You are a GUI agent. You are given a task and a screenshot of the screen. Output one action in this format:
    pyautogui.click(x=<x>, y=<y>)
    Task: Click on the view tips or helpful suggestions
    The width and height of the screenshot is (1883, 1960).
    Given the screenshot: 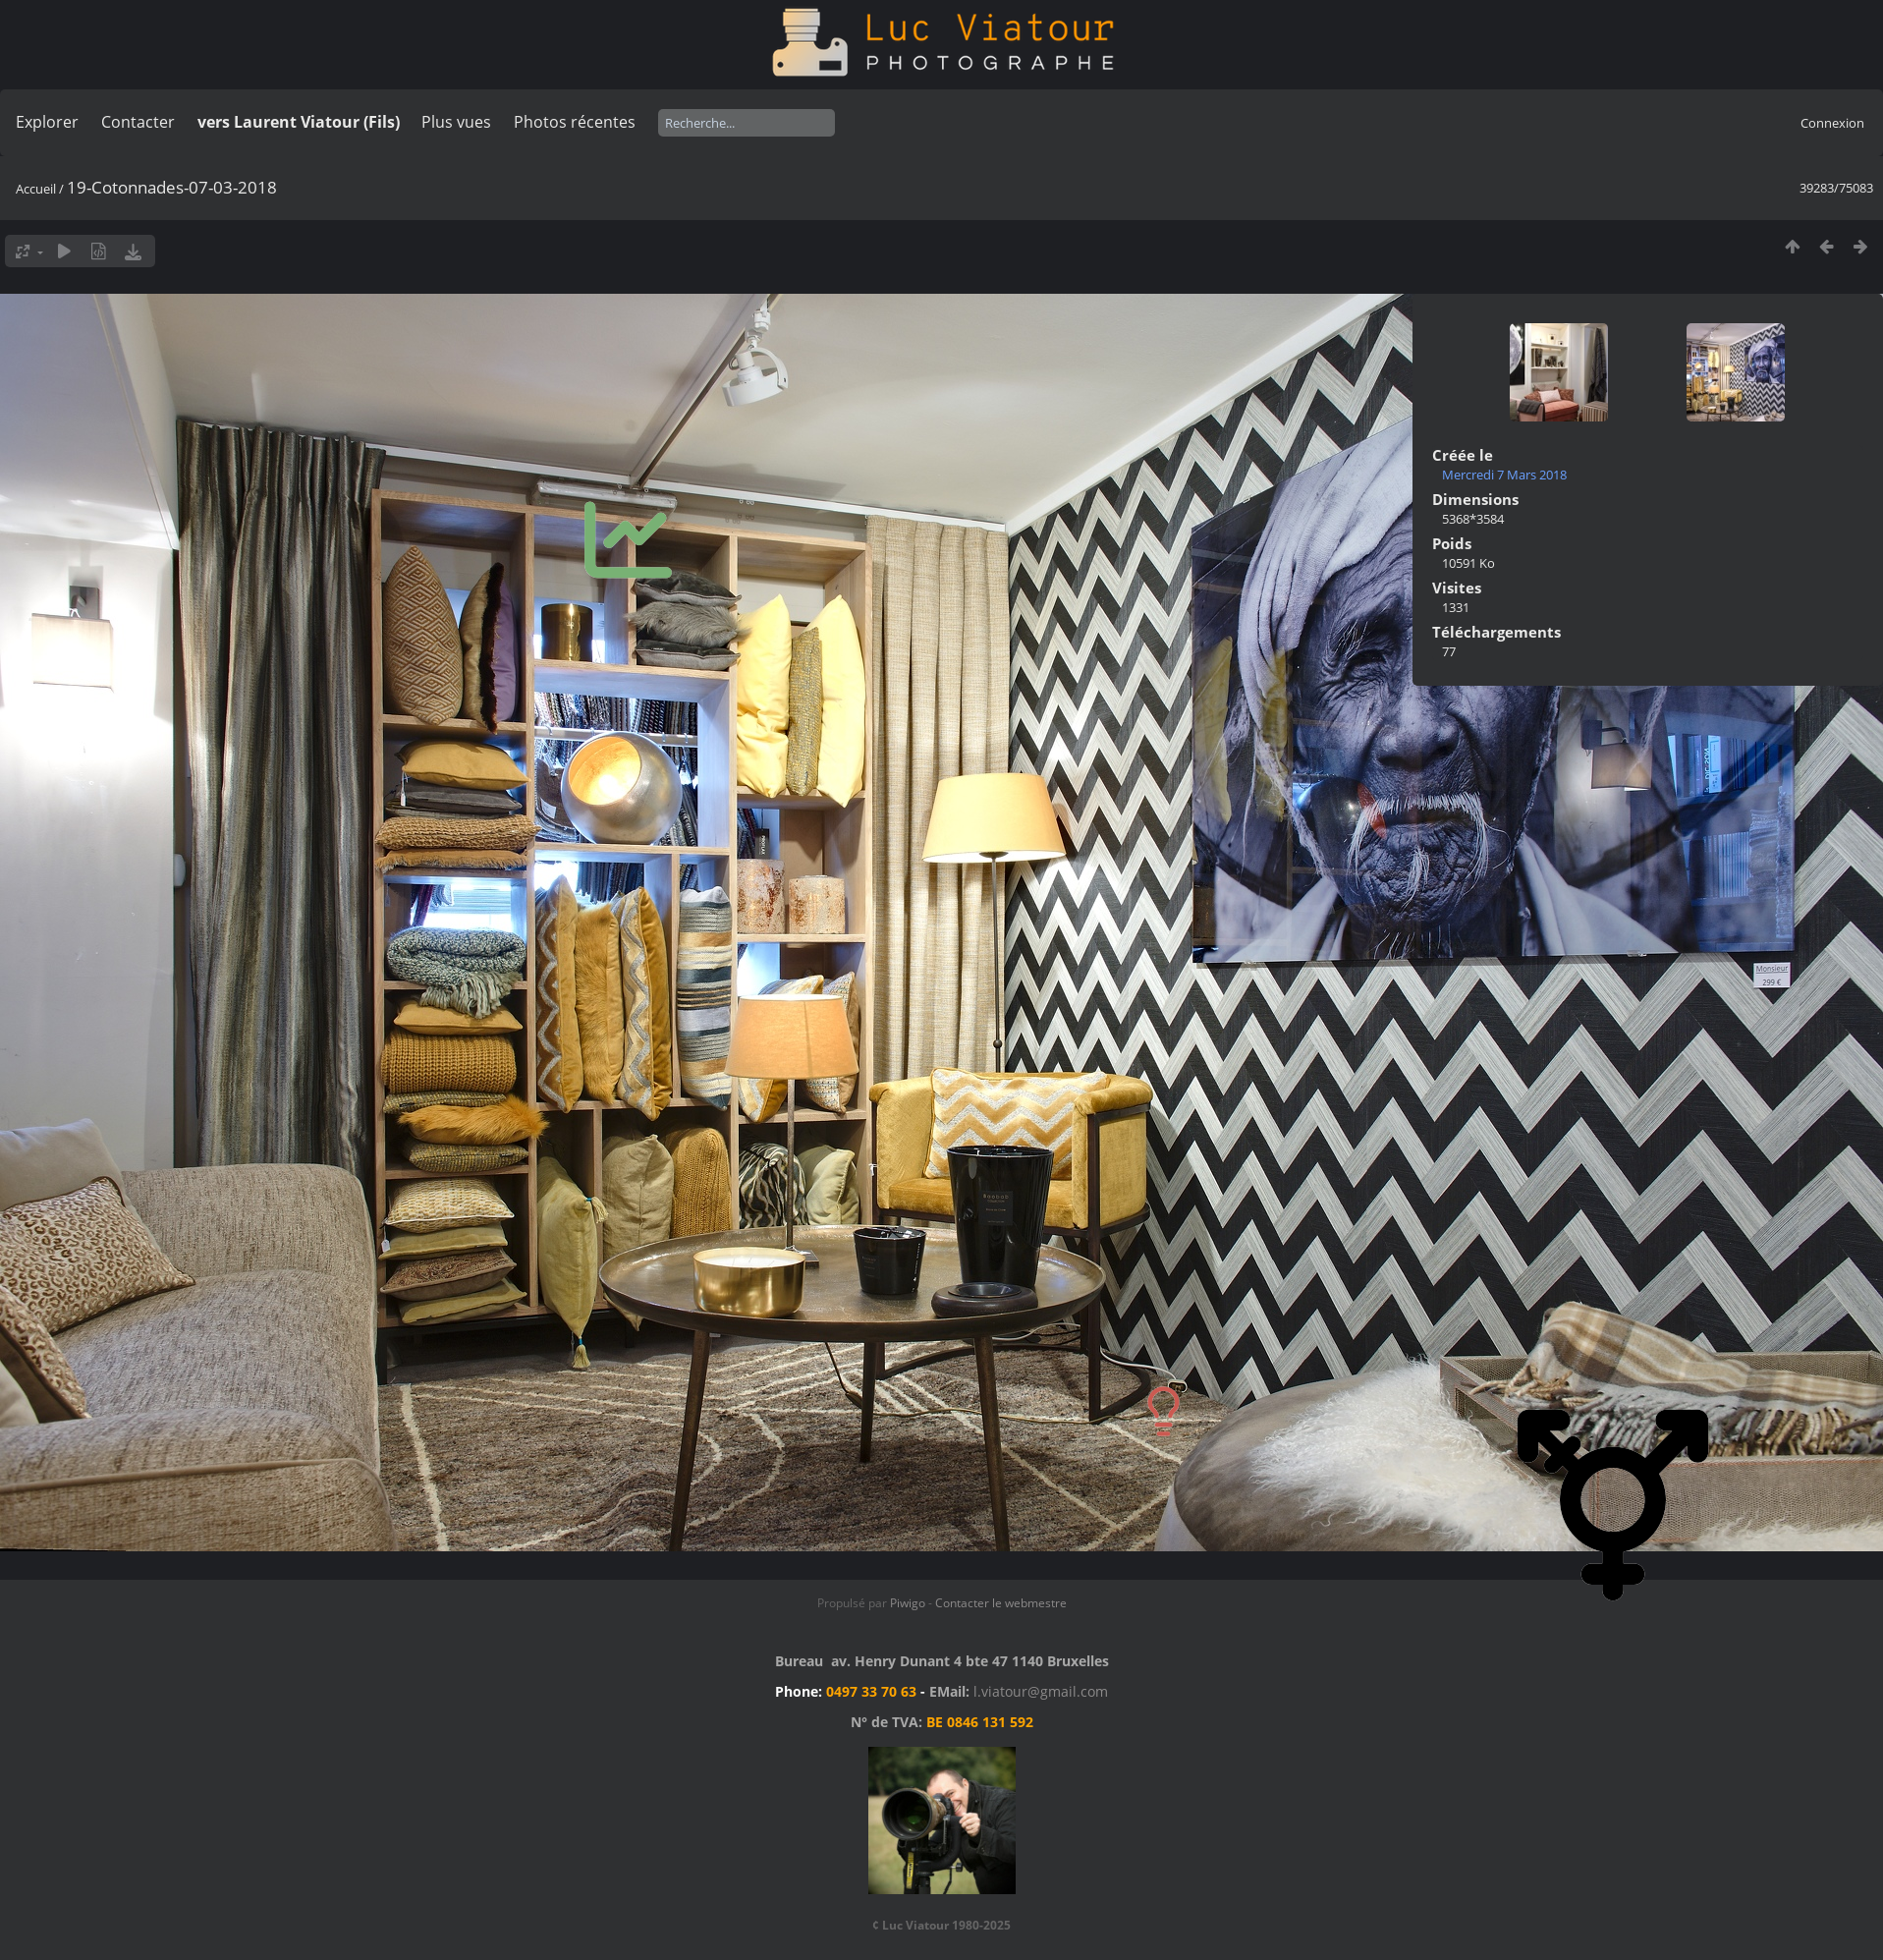 What is the action you would take?
    pyautogui.click(x=1163, y=1411)
    